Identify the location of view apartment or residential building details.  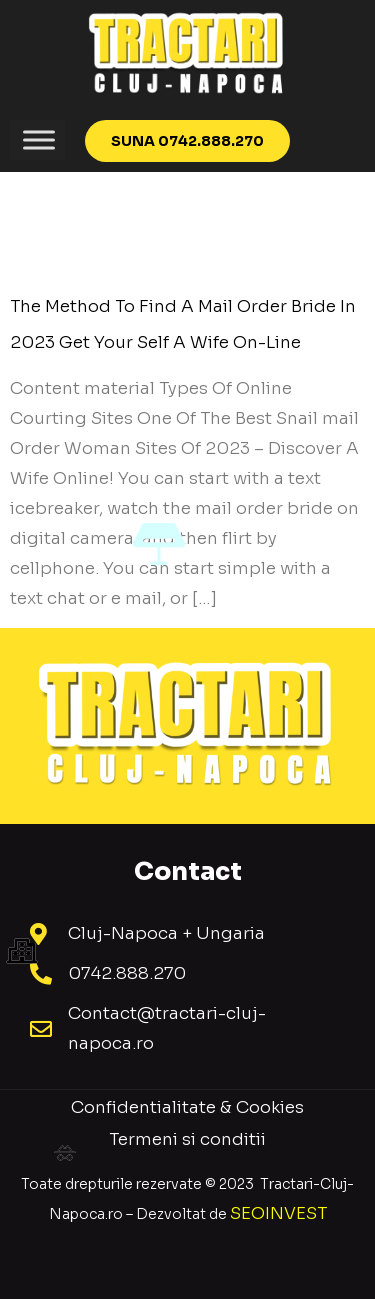
(22, 951).